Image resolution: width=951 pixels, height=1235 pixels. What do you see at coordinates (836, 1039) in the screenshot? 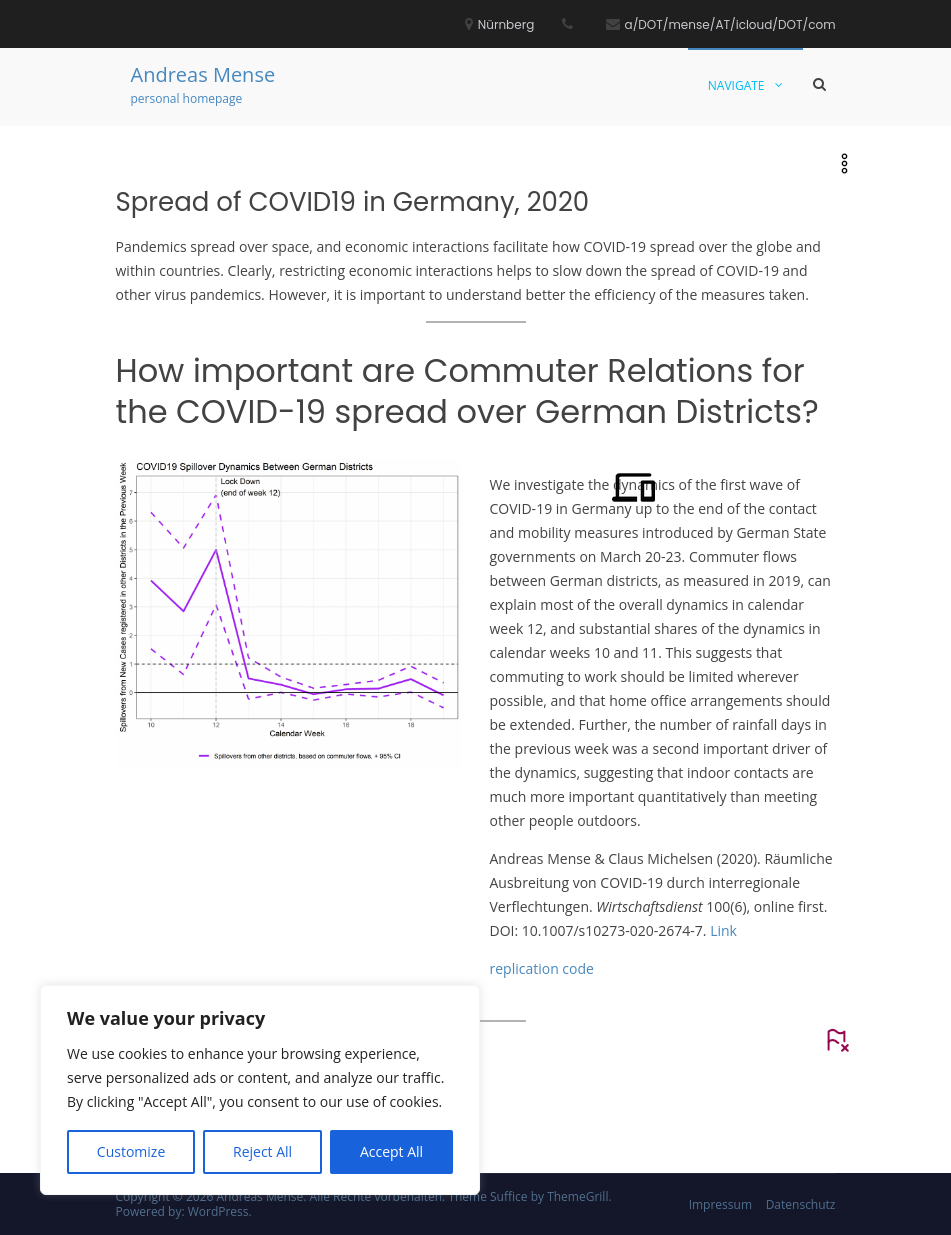
I see `remove a flagged item` at bounding box center [836, 1039].